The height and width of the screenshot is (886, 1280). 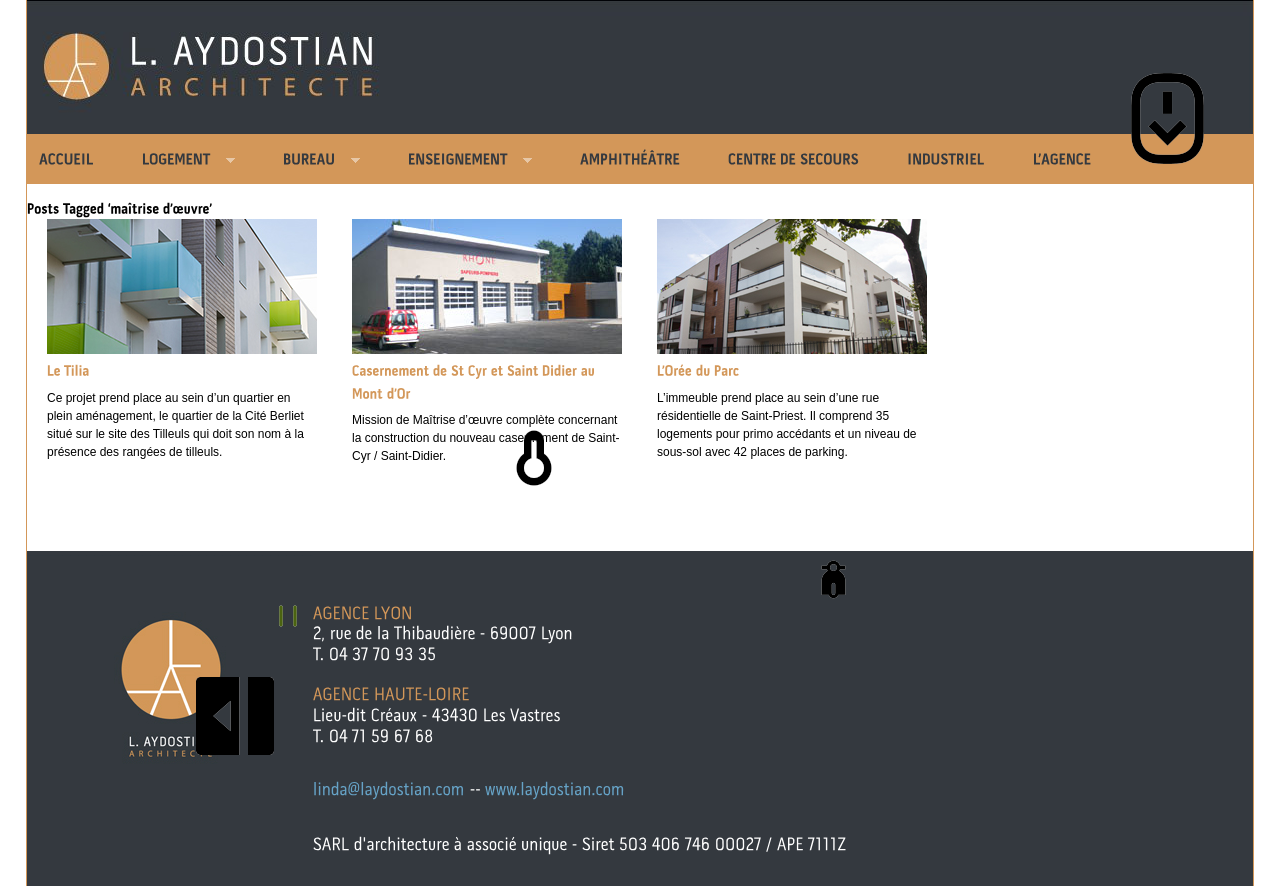 I want to click on collapse the sidebar panel, so click(x=235, y=716).